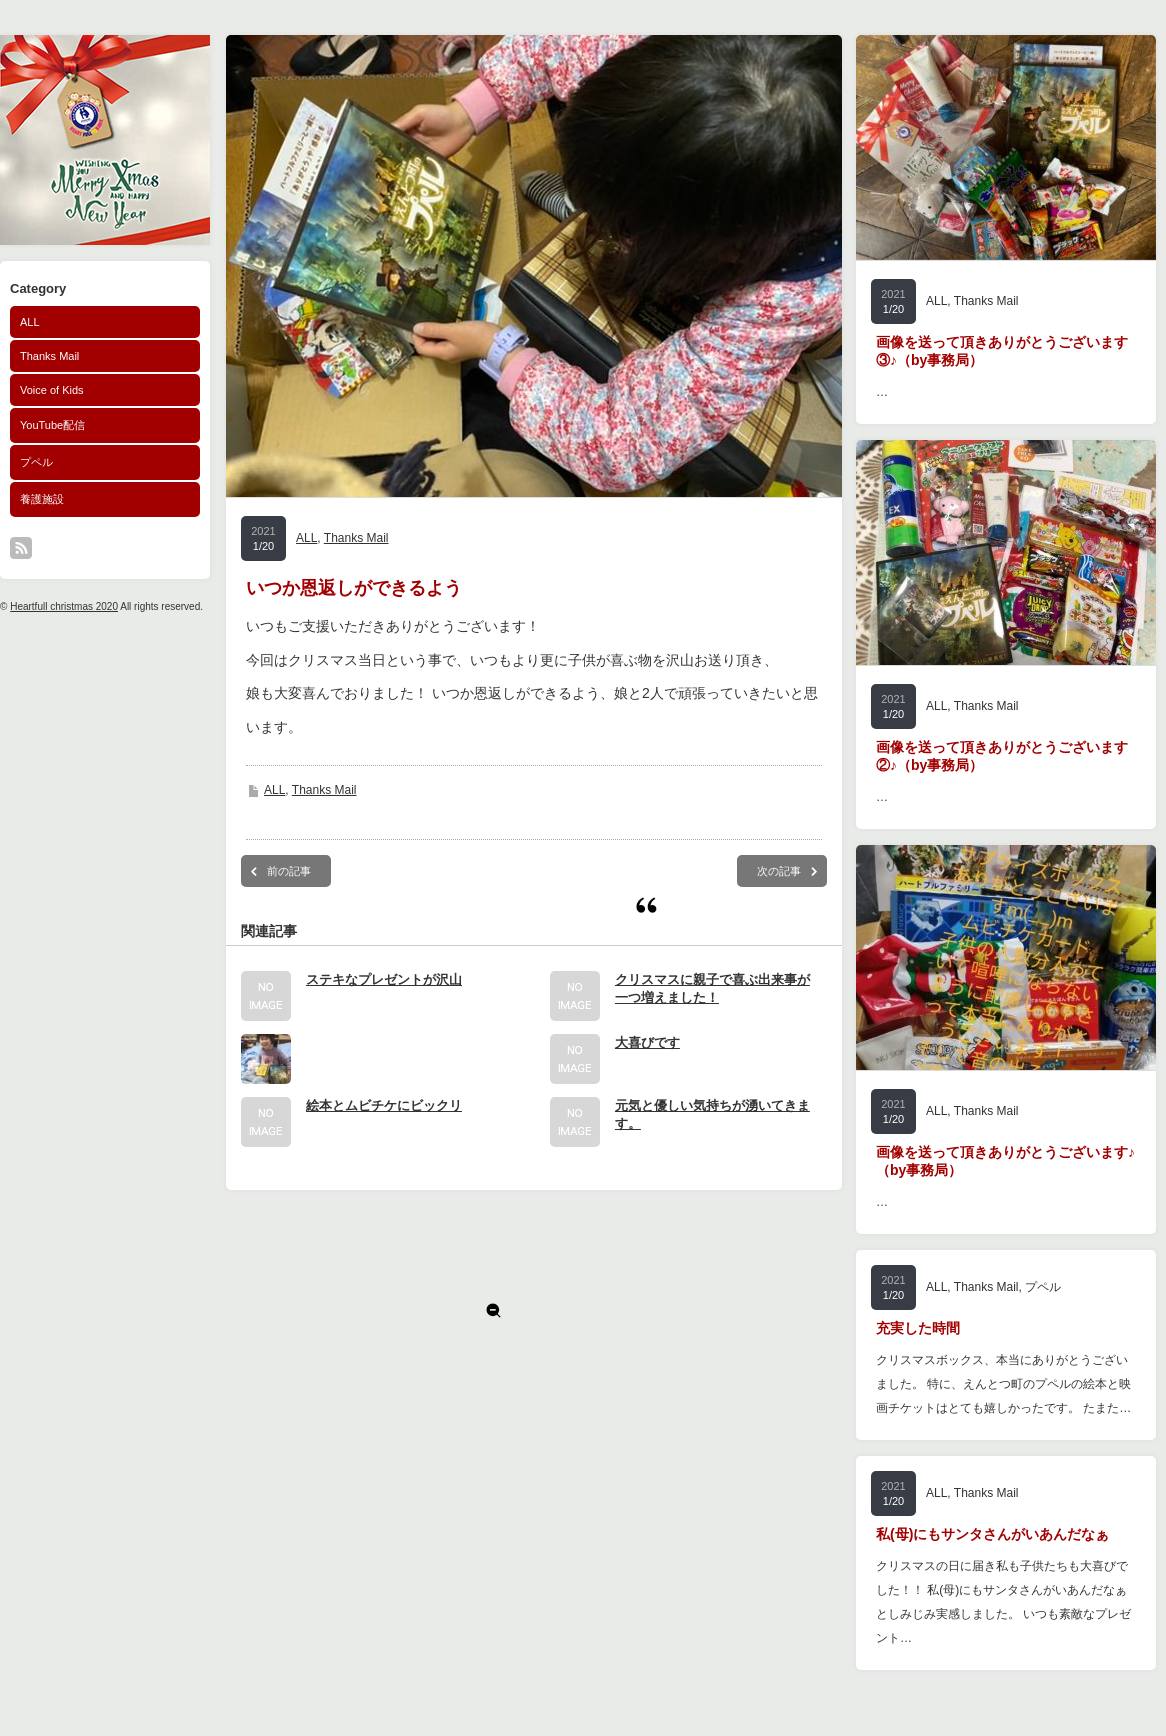 The height and width of the screenshot is (1736, 1166). I want to click on zoom out to see more content, so click(493, 1310).